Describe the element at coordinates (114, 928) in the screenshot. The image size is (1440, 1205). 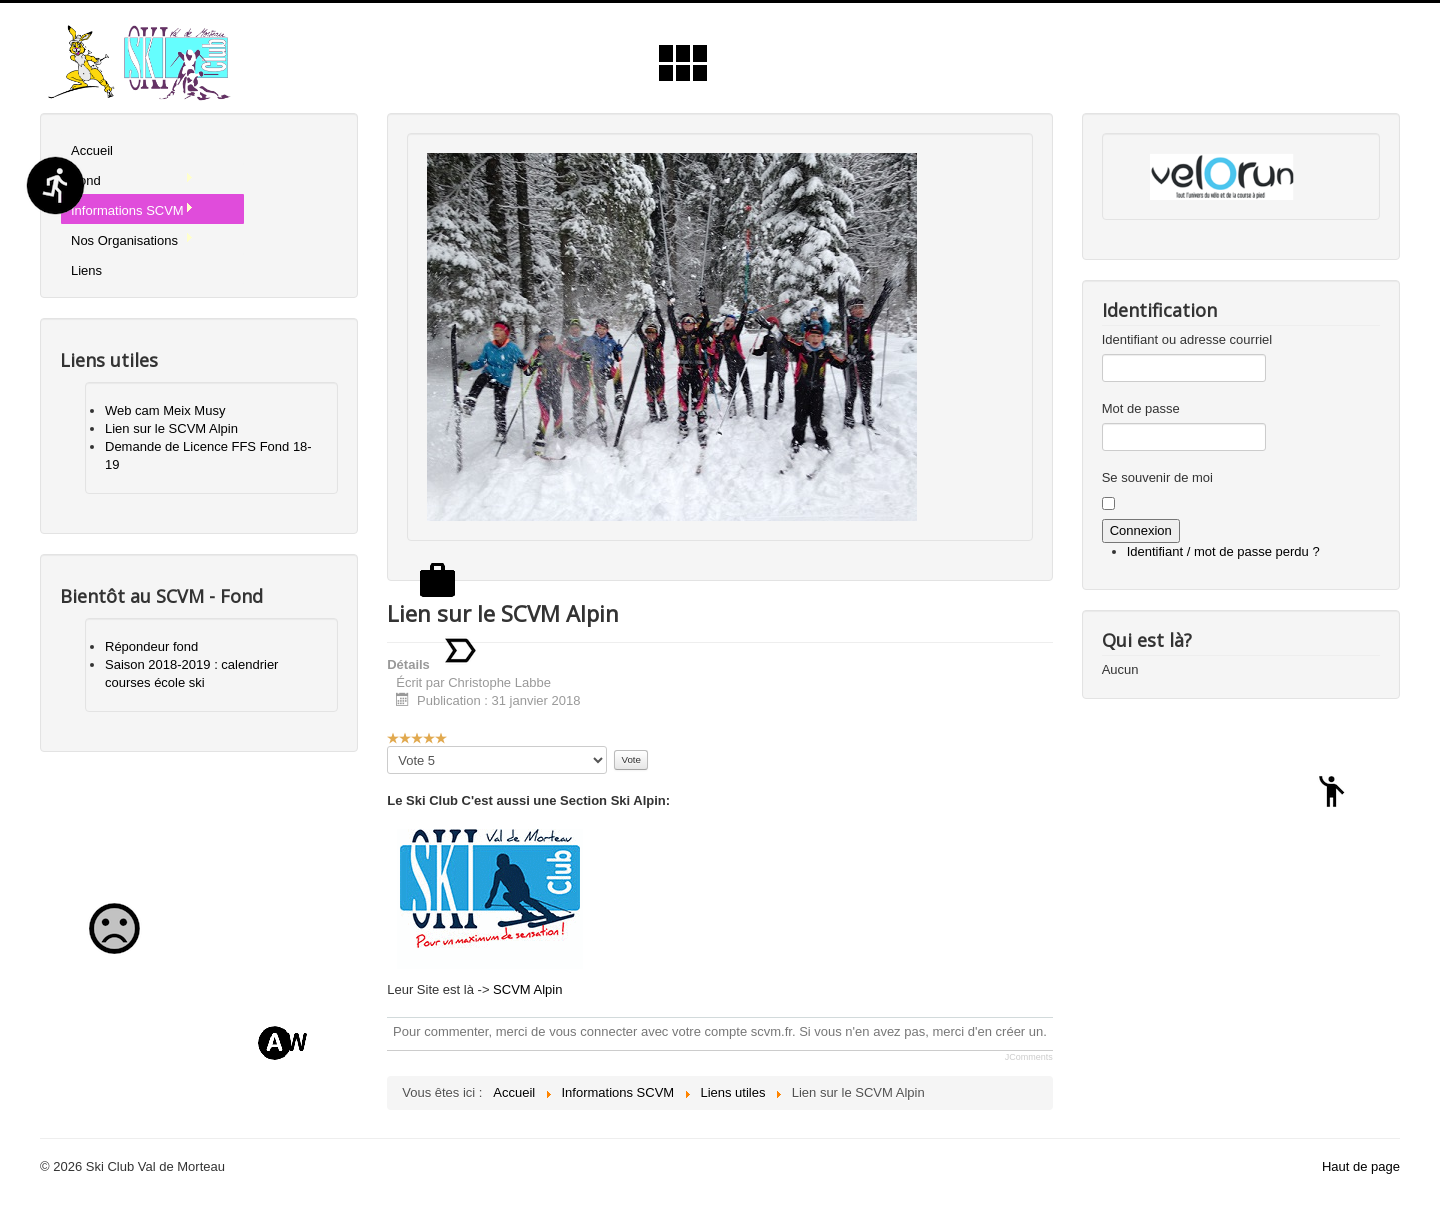
I see `rate your experience as negative` at that location.